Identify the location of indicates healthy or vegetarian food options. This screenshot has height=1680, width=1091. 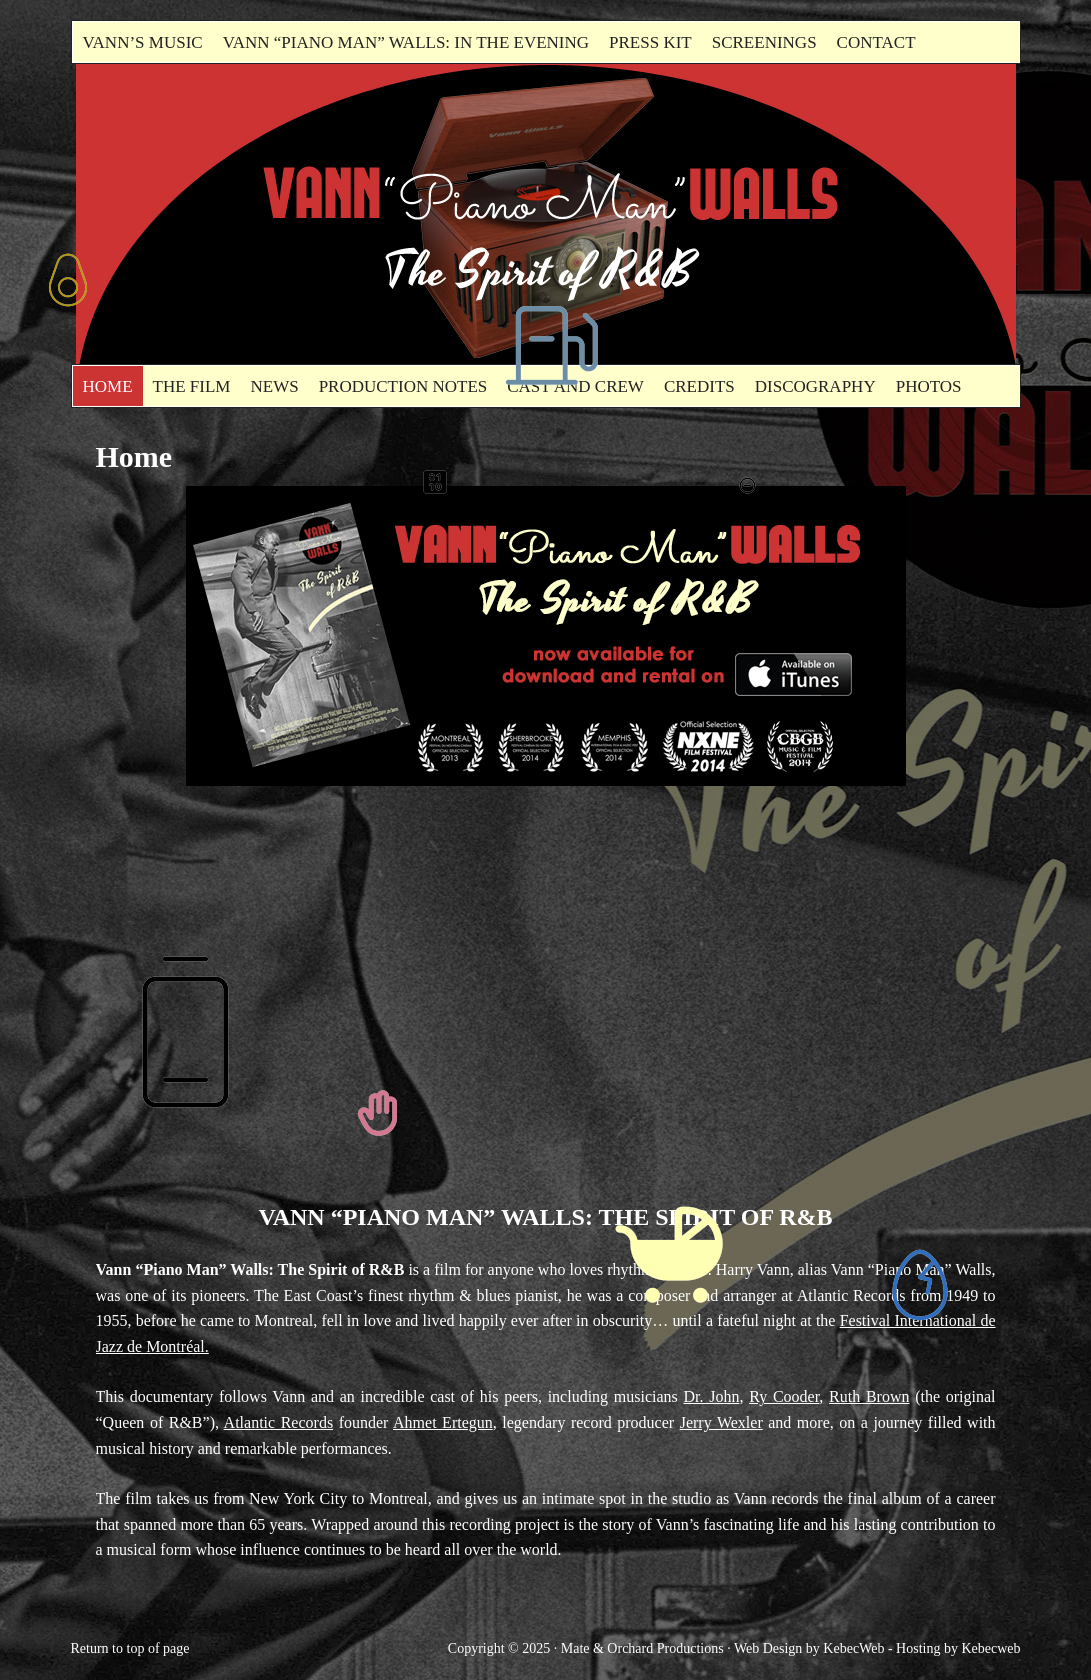
(68, 280).